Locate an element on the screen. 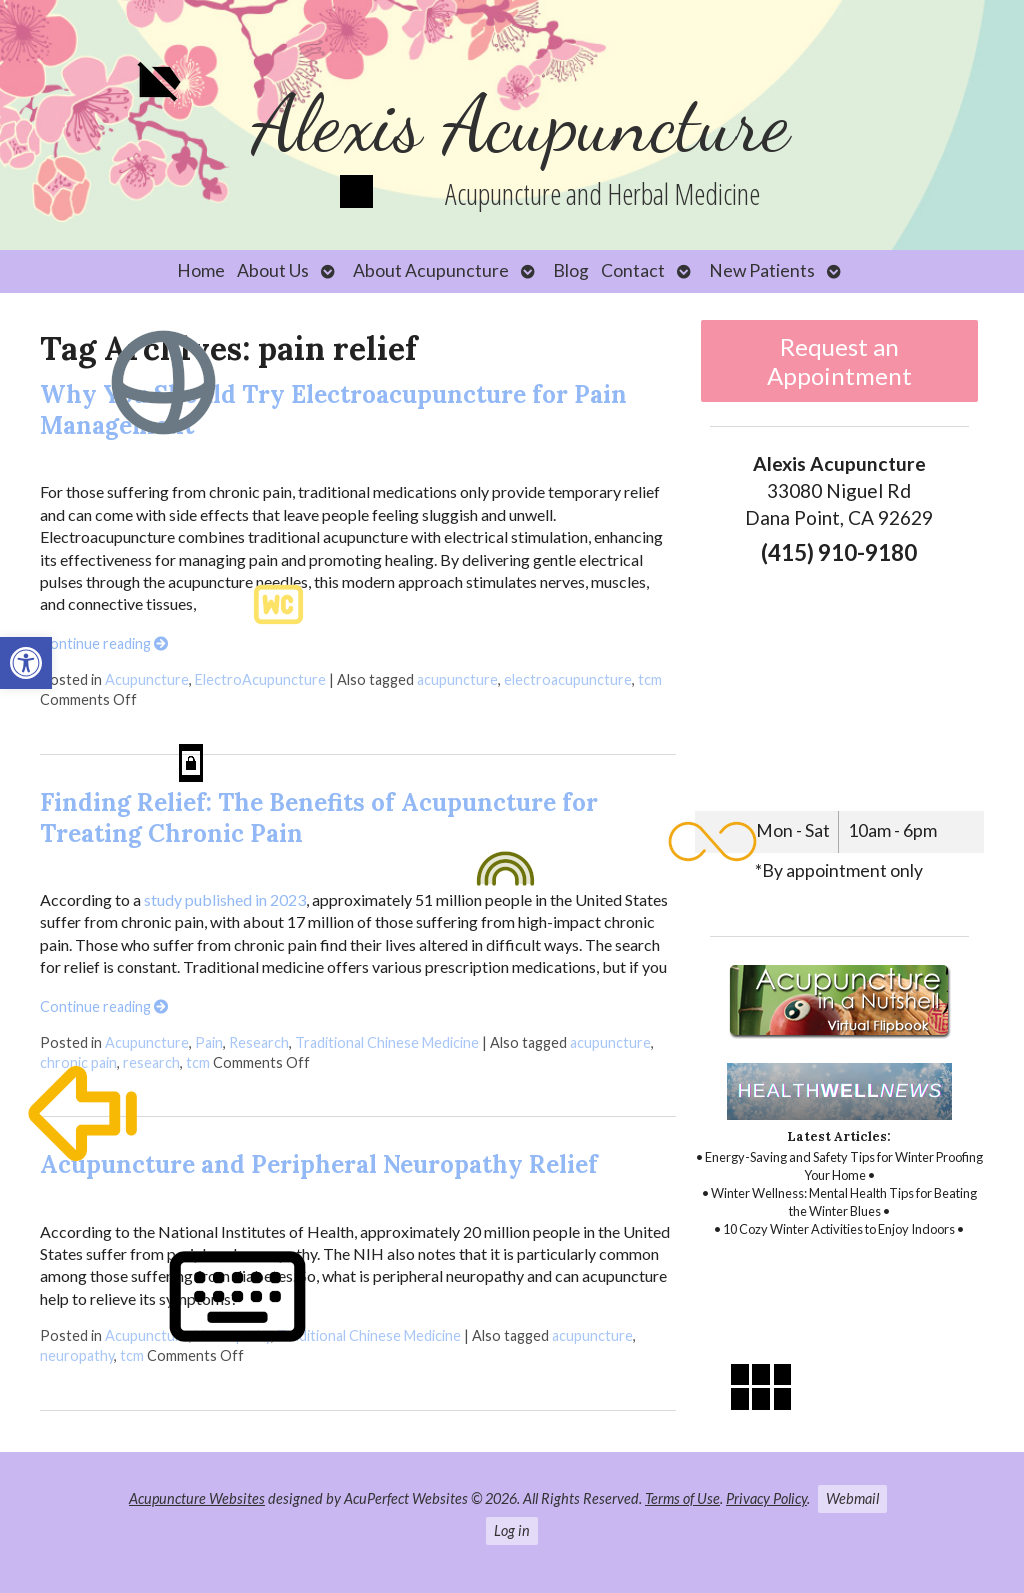  indicates restroom or water closet location is located at coordinates (278, 604).